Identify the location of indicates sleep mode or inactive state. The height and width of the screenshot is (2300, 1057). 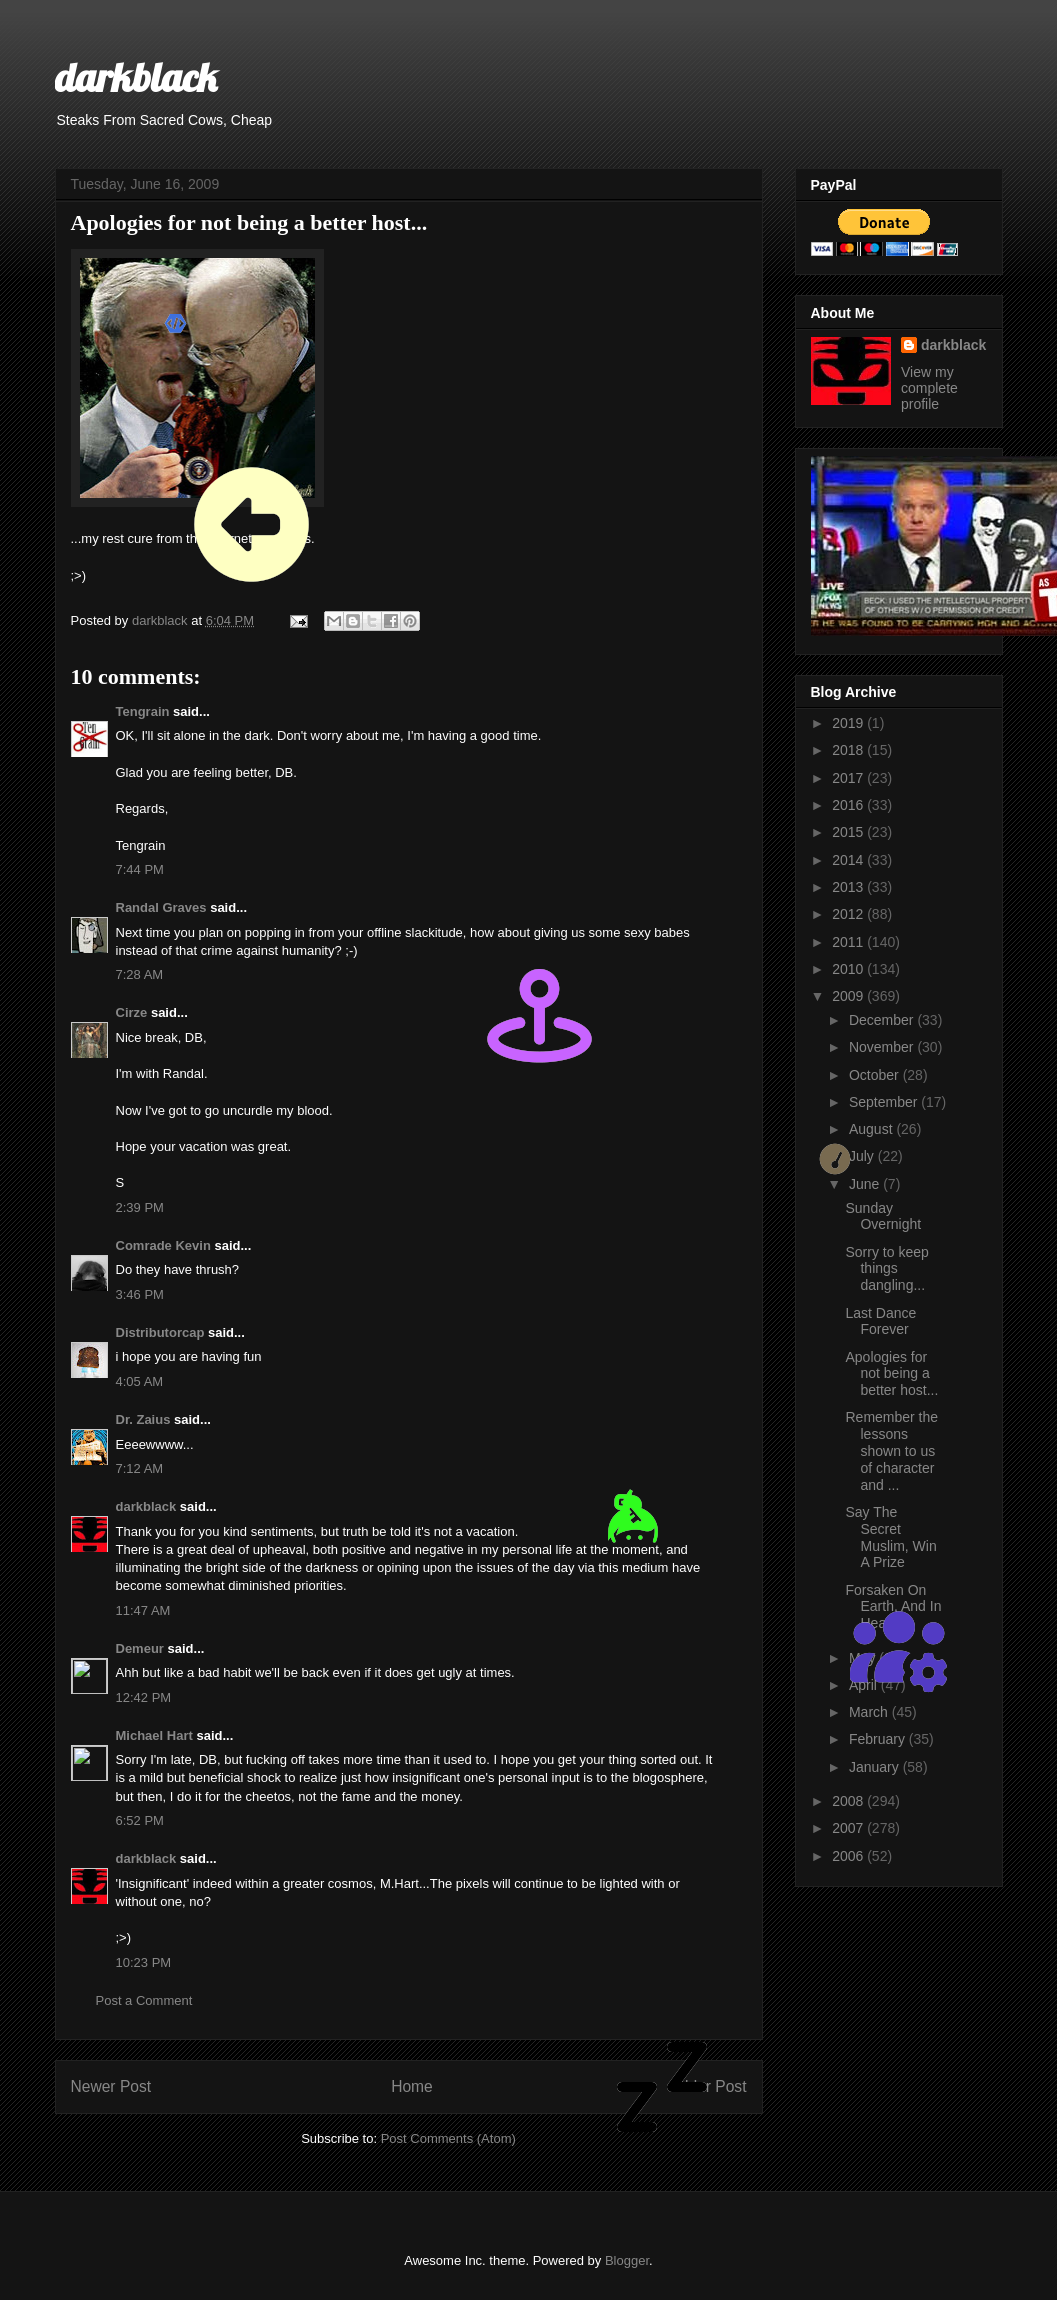
(662, 2087).